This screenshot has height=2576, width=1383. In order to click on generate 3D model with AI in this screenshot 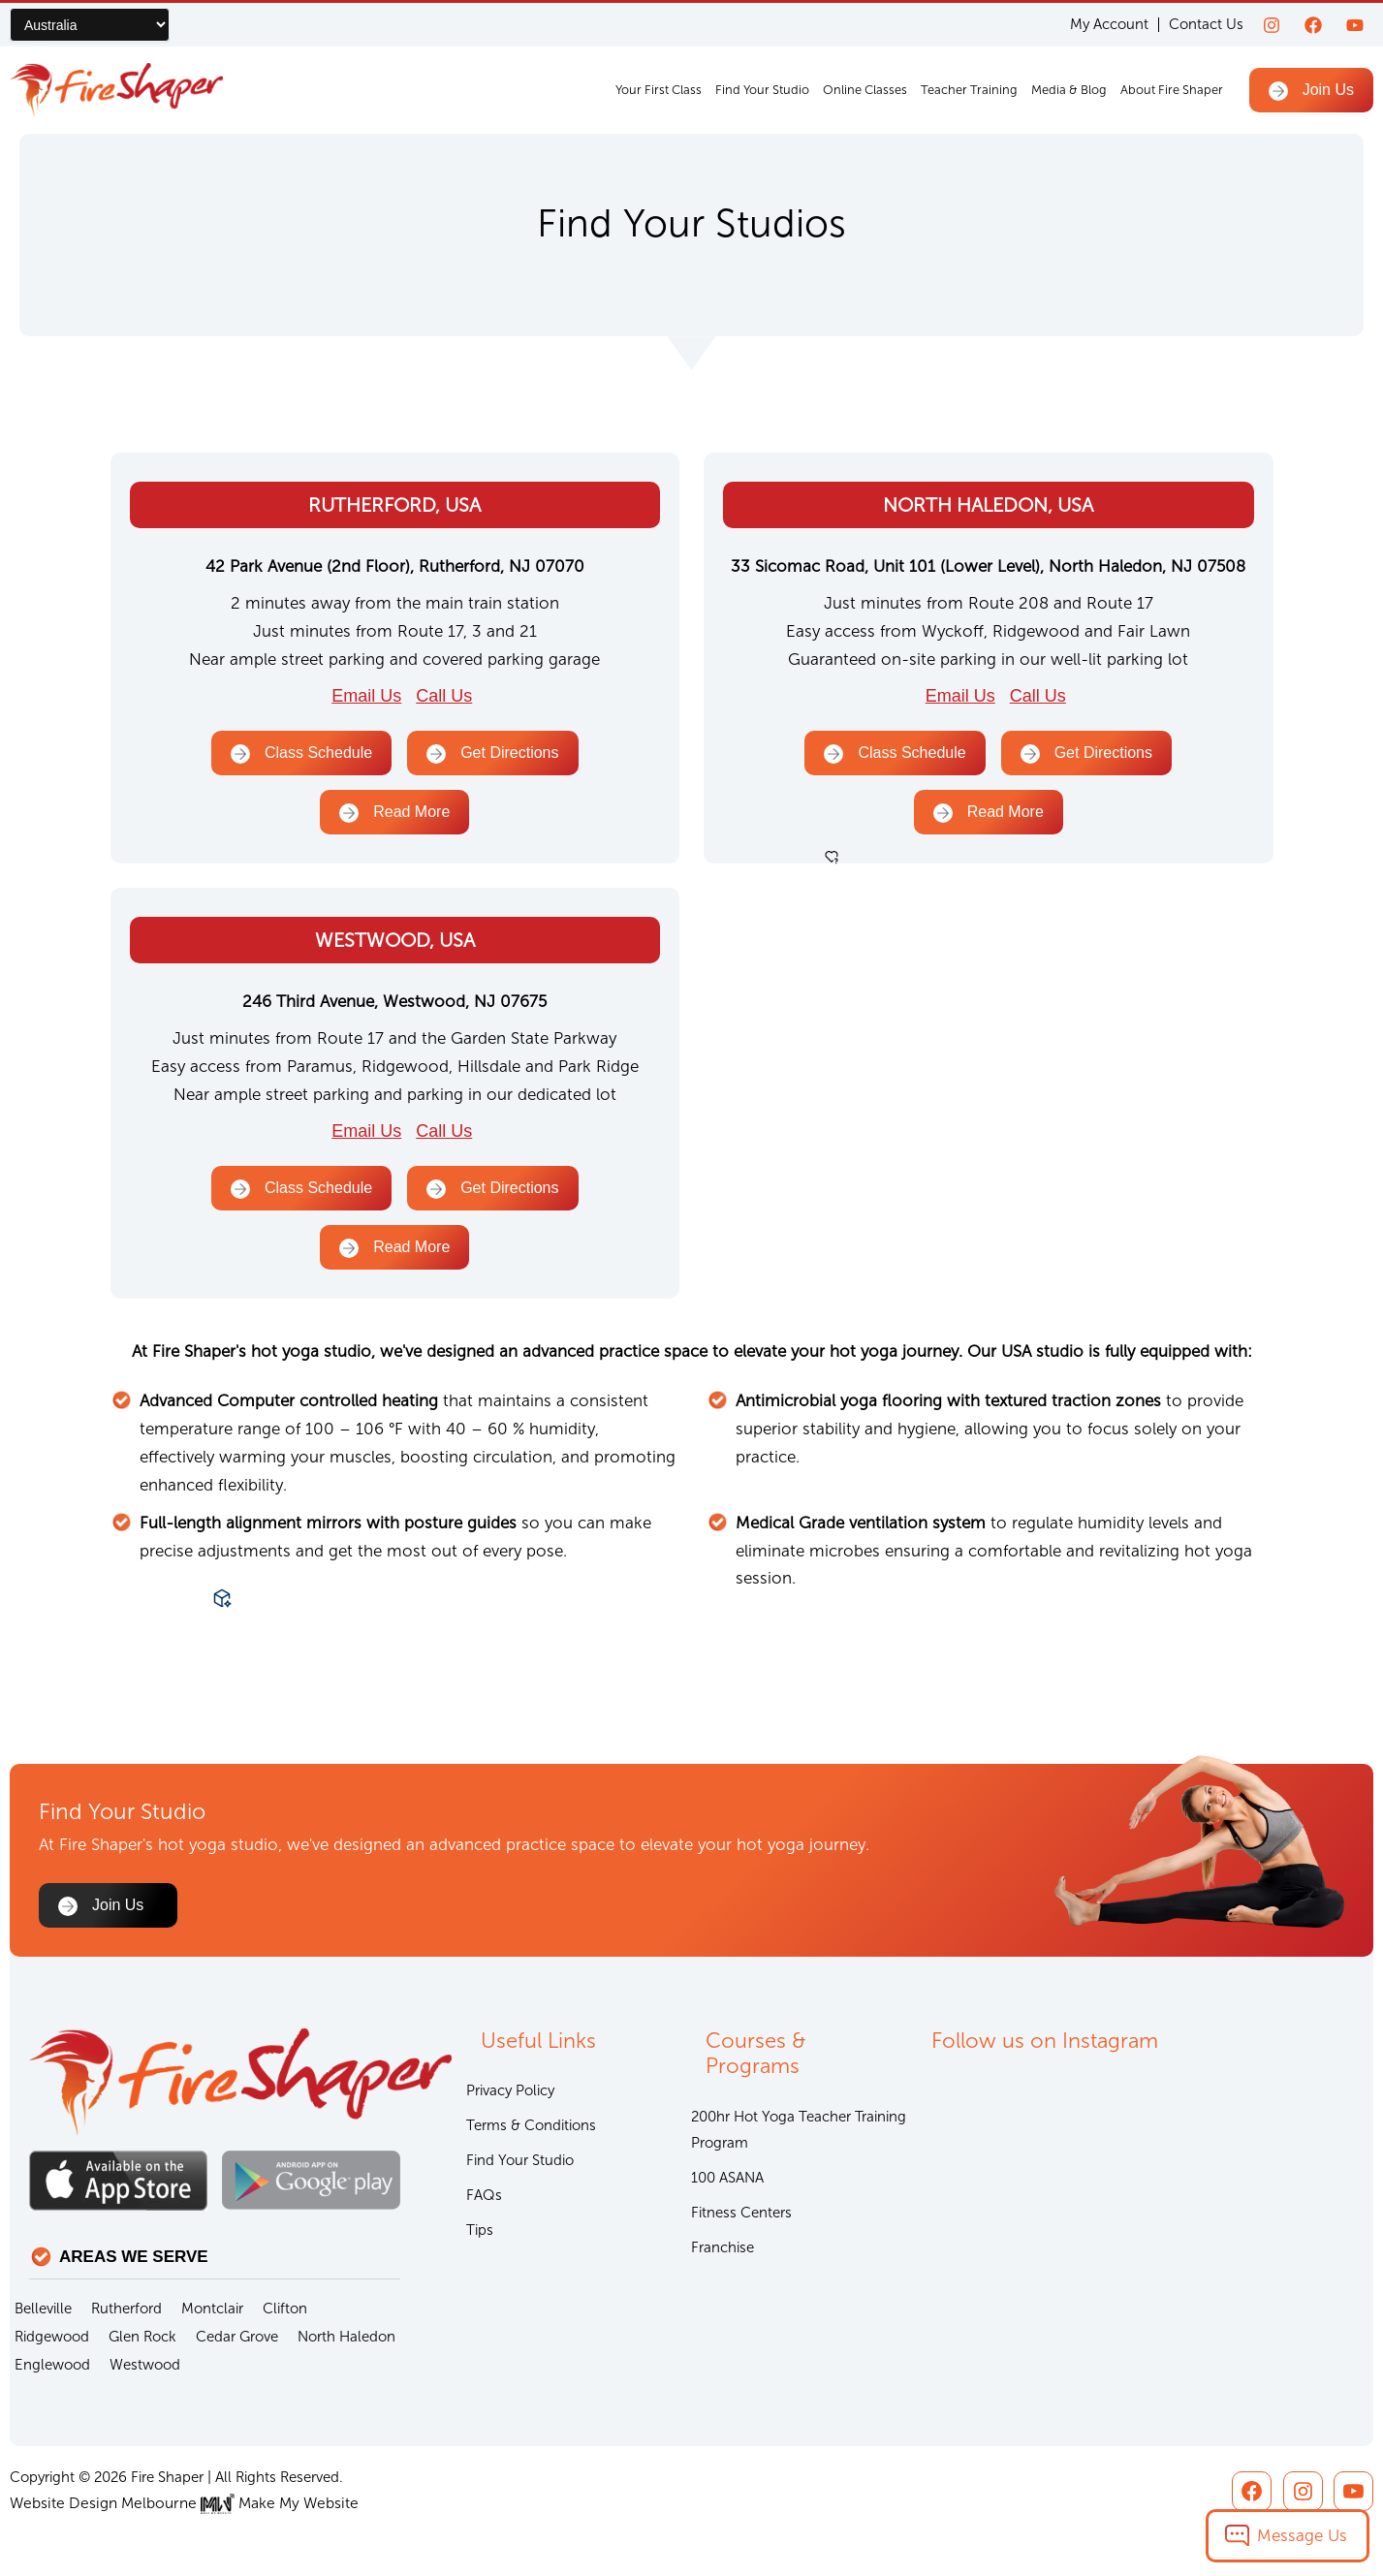, I will do `click(222, 1598)`.